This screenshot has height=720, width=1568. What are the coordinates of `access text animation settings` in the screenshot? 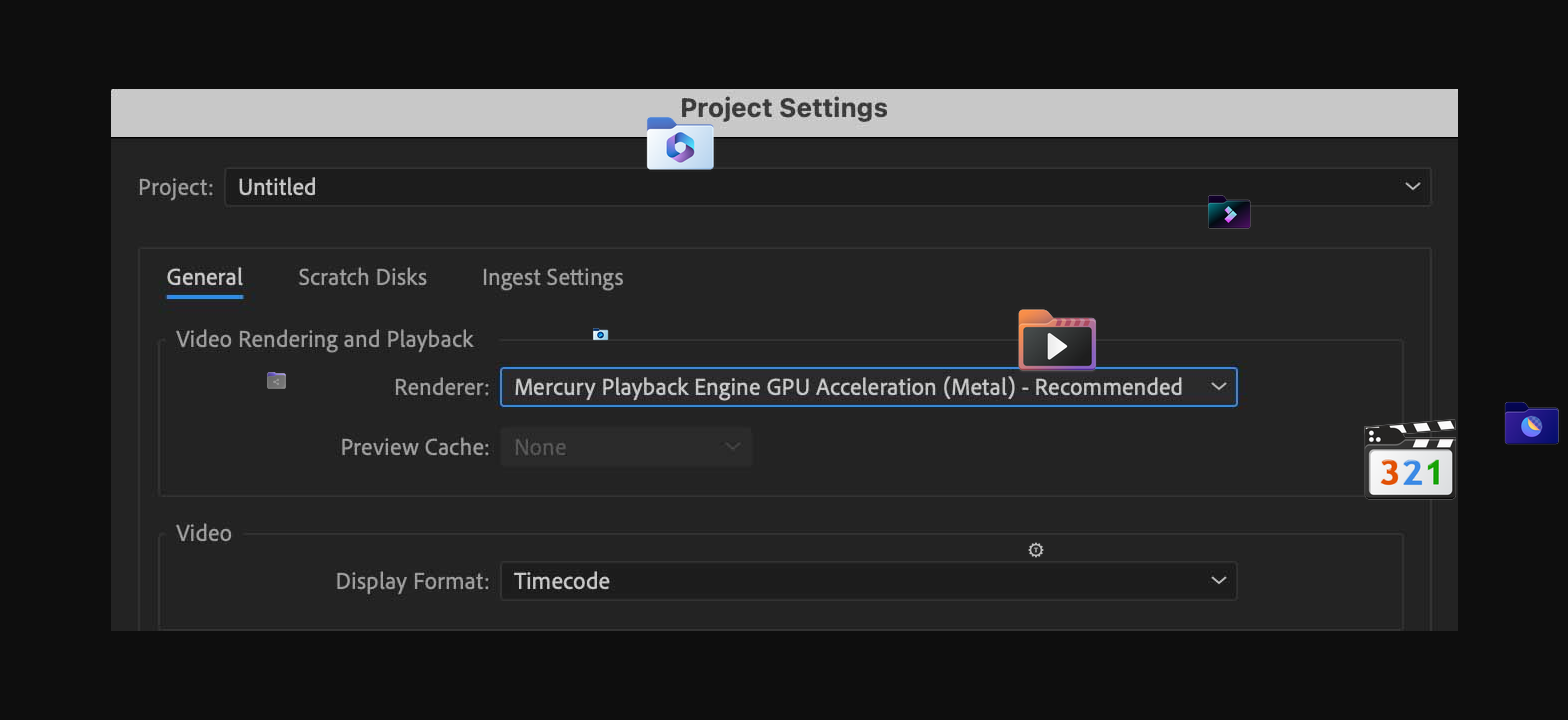 It's located at (1036, 550).